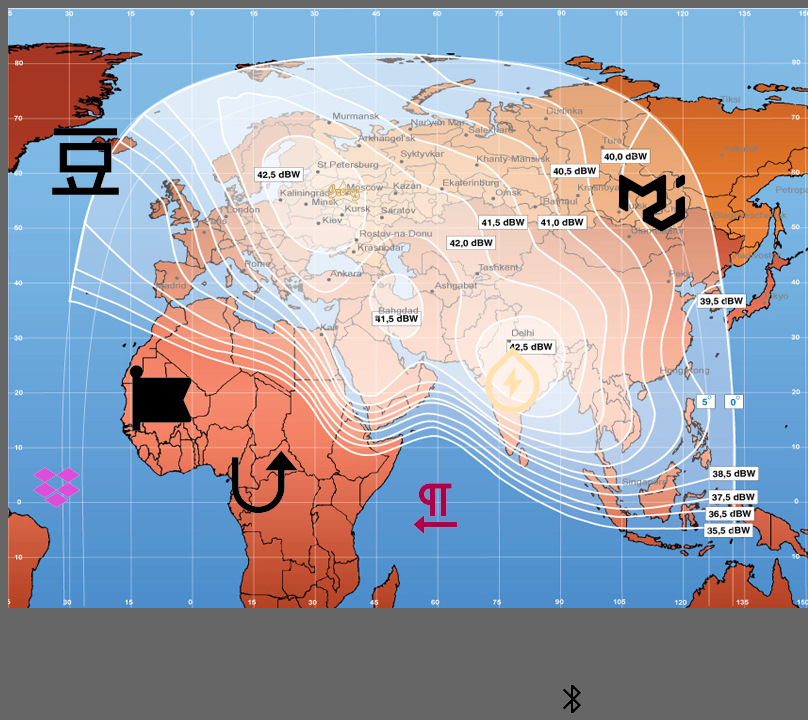  What do you see at coordinates (652, 203) in the screenshot?
I see `MUI (Material UI) brand logo` at bounding box center [652, 203].